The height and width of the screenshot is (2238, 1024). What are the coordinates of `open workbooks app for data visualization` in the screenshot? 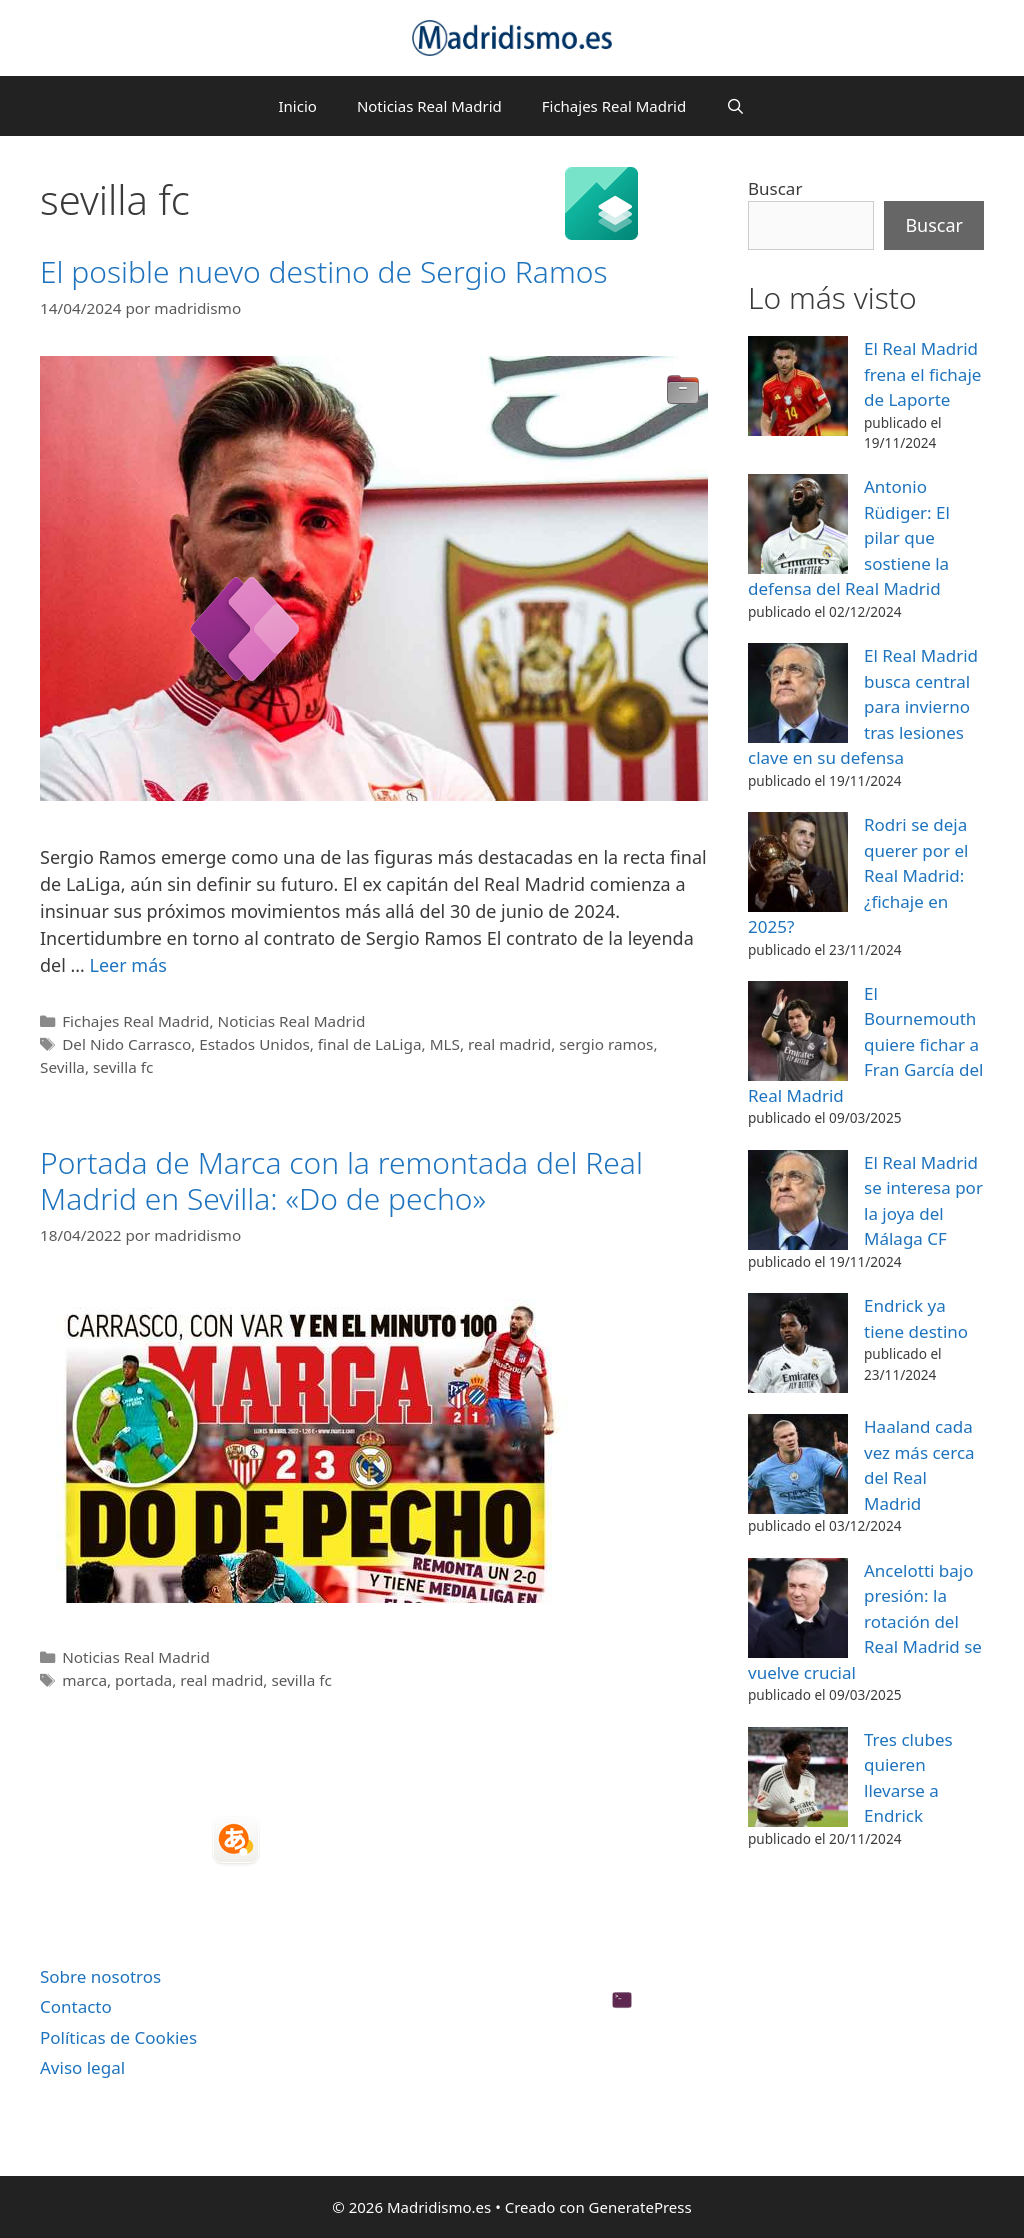 It's located at (601, 203).